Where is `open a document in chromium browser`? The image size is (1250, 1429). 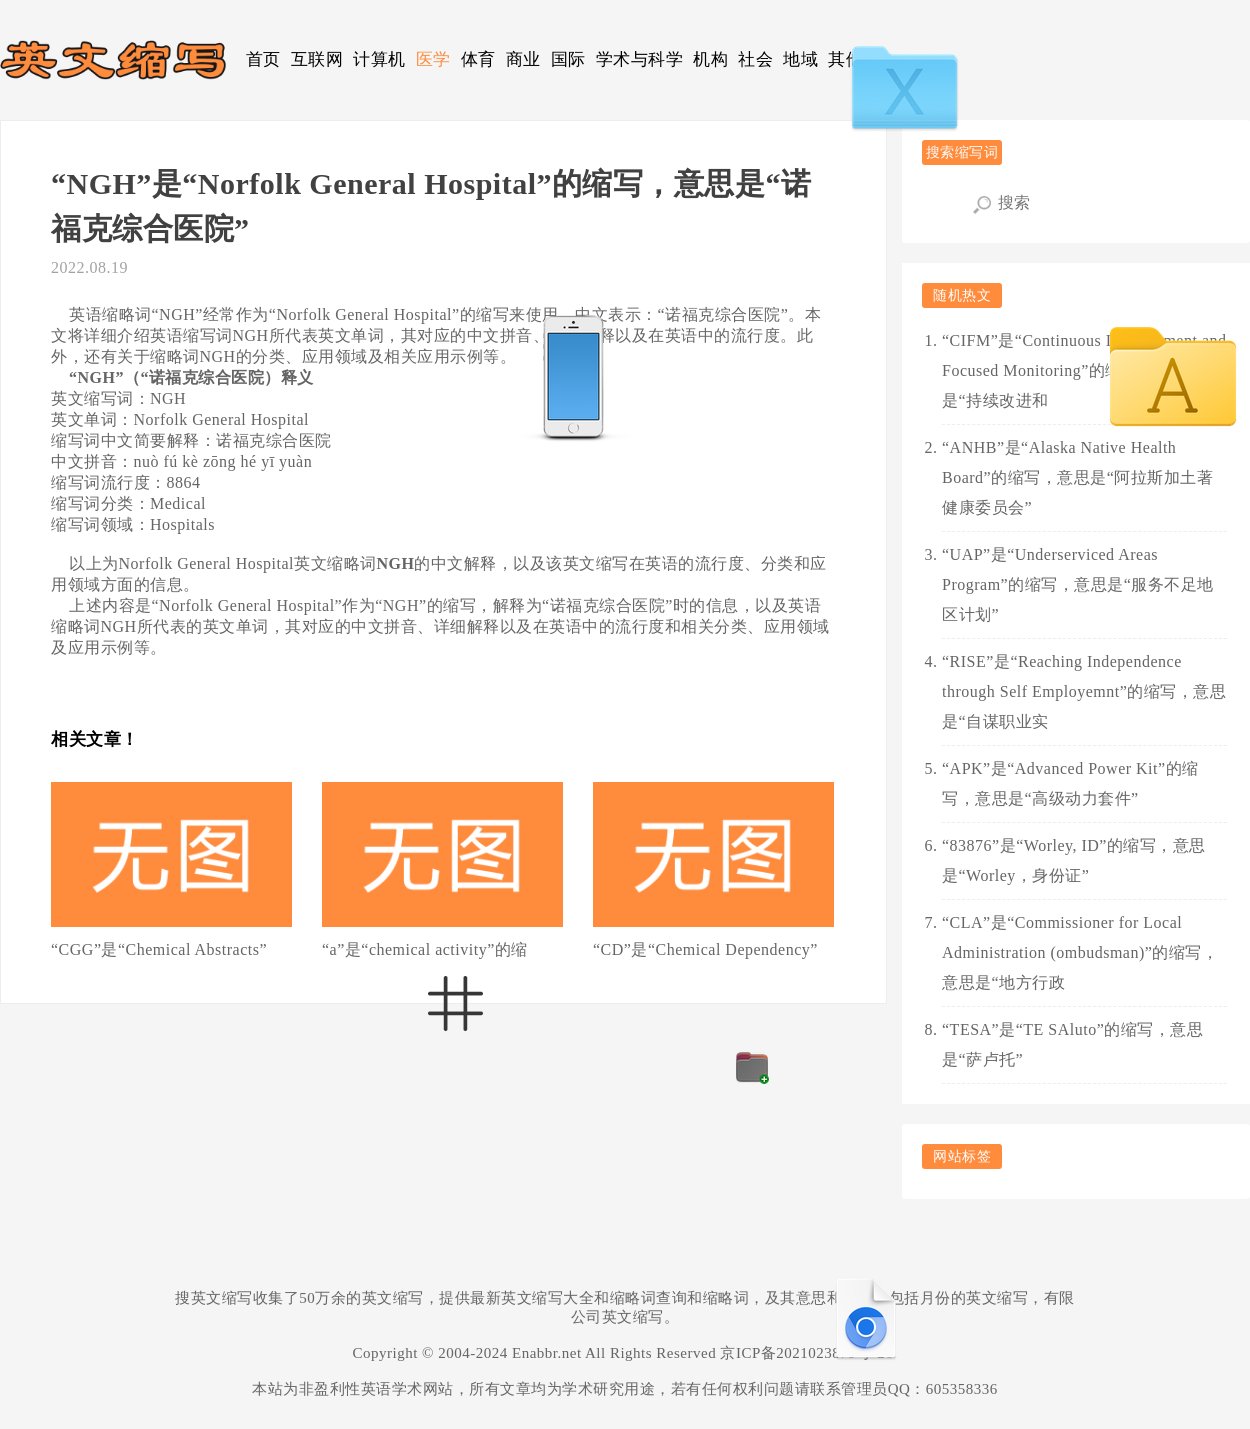 open a document in chromium browser is located at coordinates (866, 1318).